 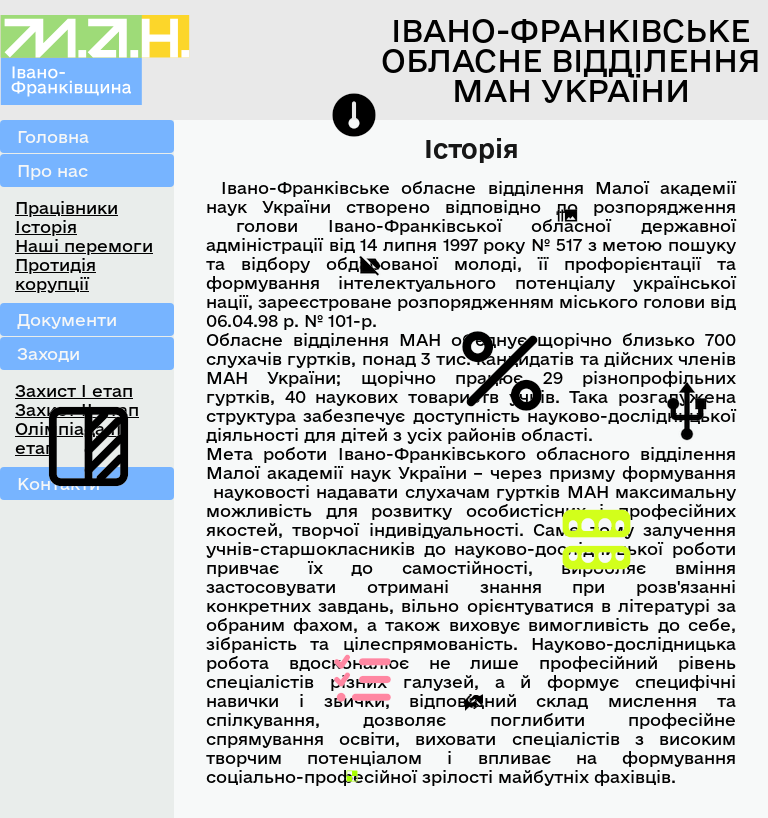 I want to click on toggle half-fill or partial selection mode, so click(x=88, y=446).